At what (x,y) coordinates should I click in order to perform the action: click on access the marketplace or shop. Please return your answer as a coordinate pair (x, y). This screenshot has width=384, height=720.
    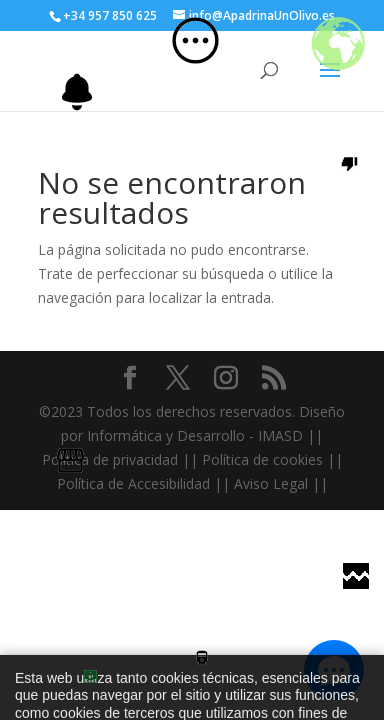
    Looking at the image, I should click on (70, 460).